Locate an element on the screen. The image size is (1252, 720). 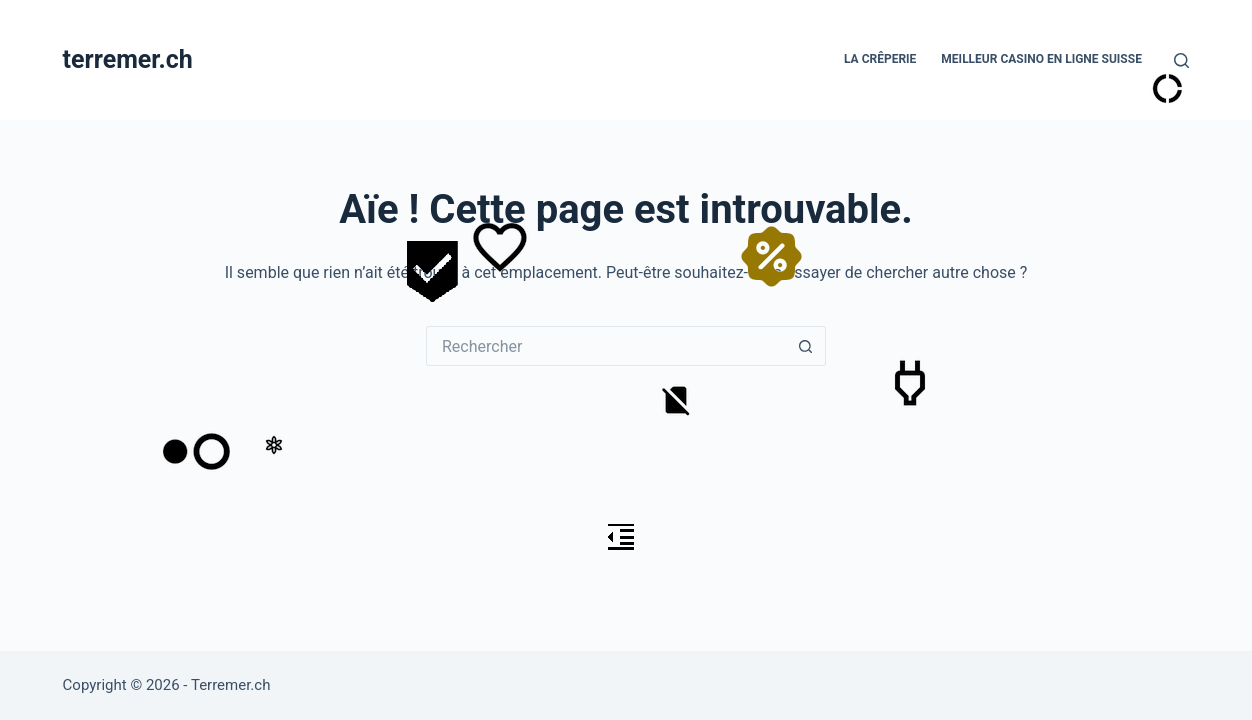
view available discounts or promotions is located at coordinates (771, 256).